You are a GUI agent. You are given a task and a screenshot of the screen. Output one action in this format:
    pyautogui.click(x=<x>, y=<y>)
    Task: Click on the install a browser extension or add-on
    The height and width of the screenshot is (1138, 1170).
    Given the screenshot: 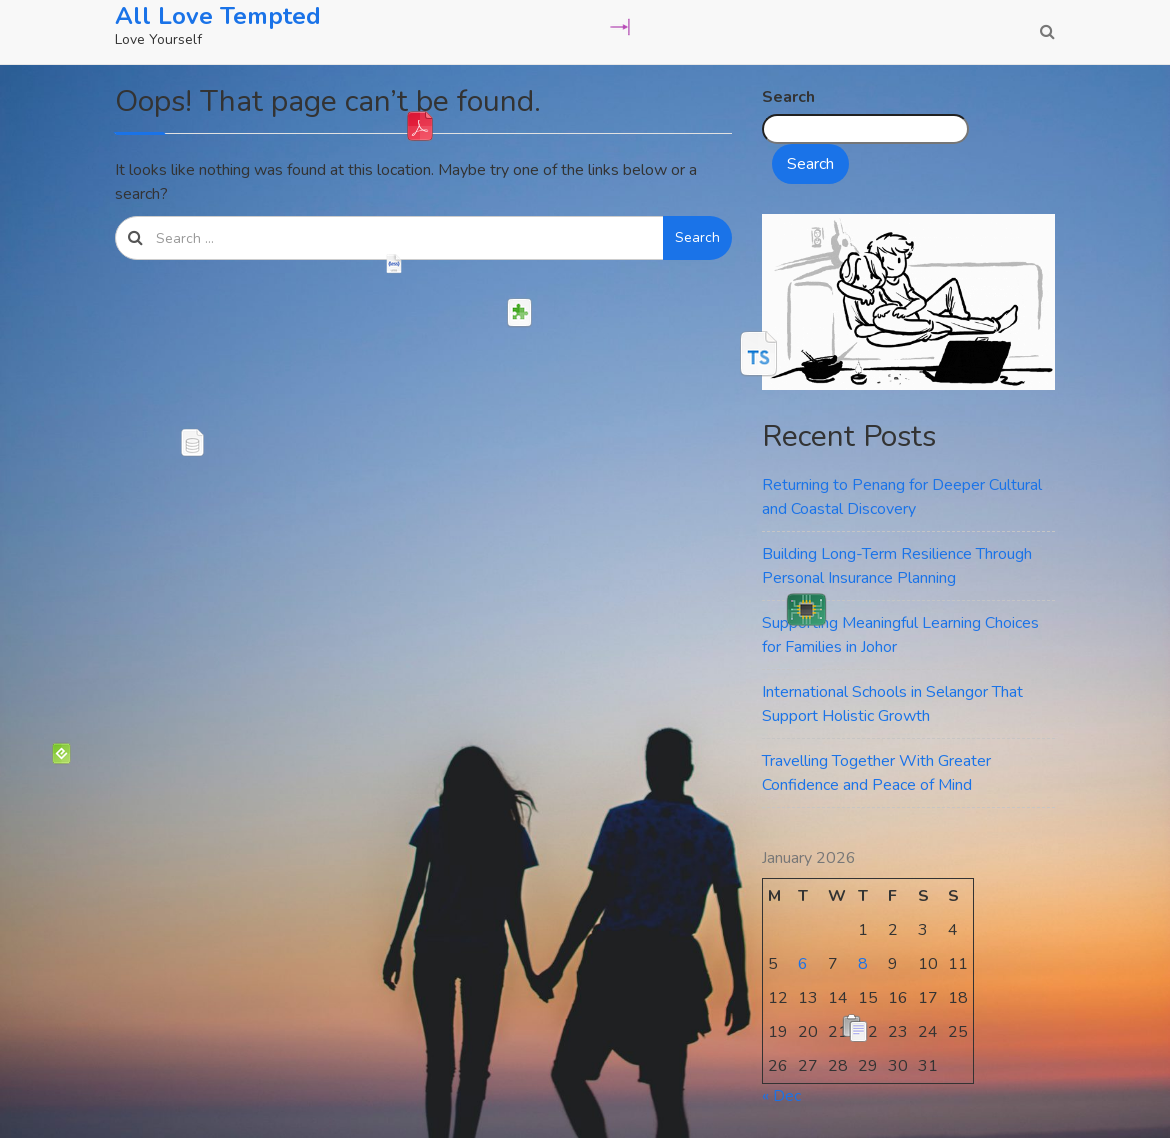 What is the action you would take?
    pyautogui.click(x=519, y=312)
    